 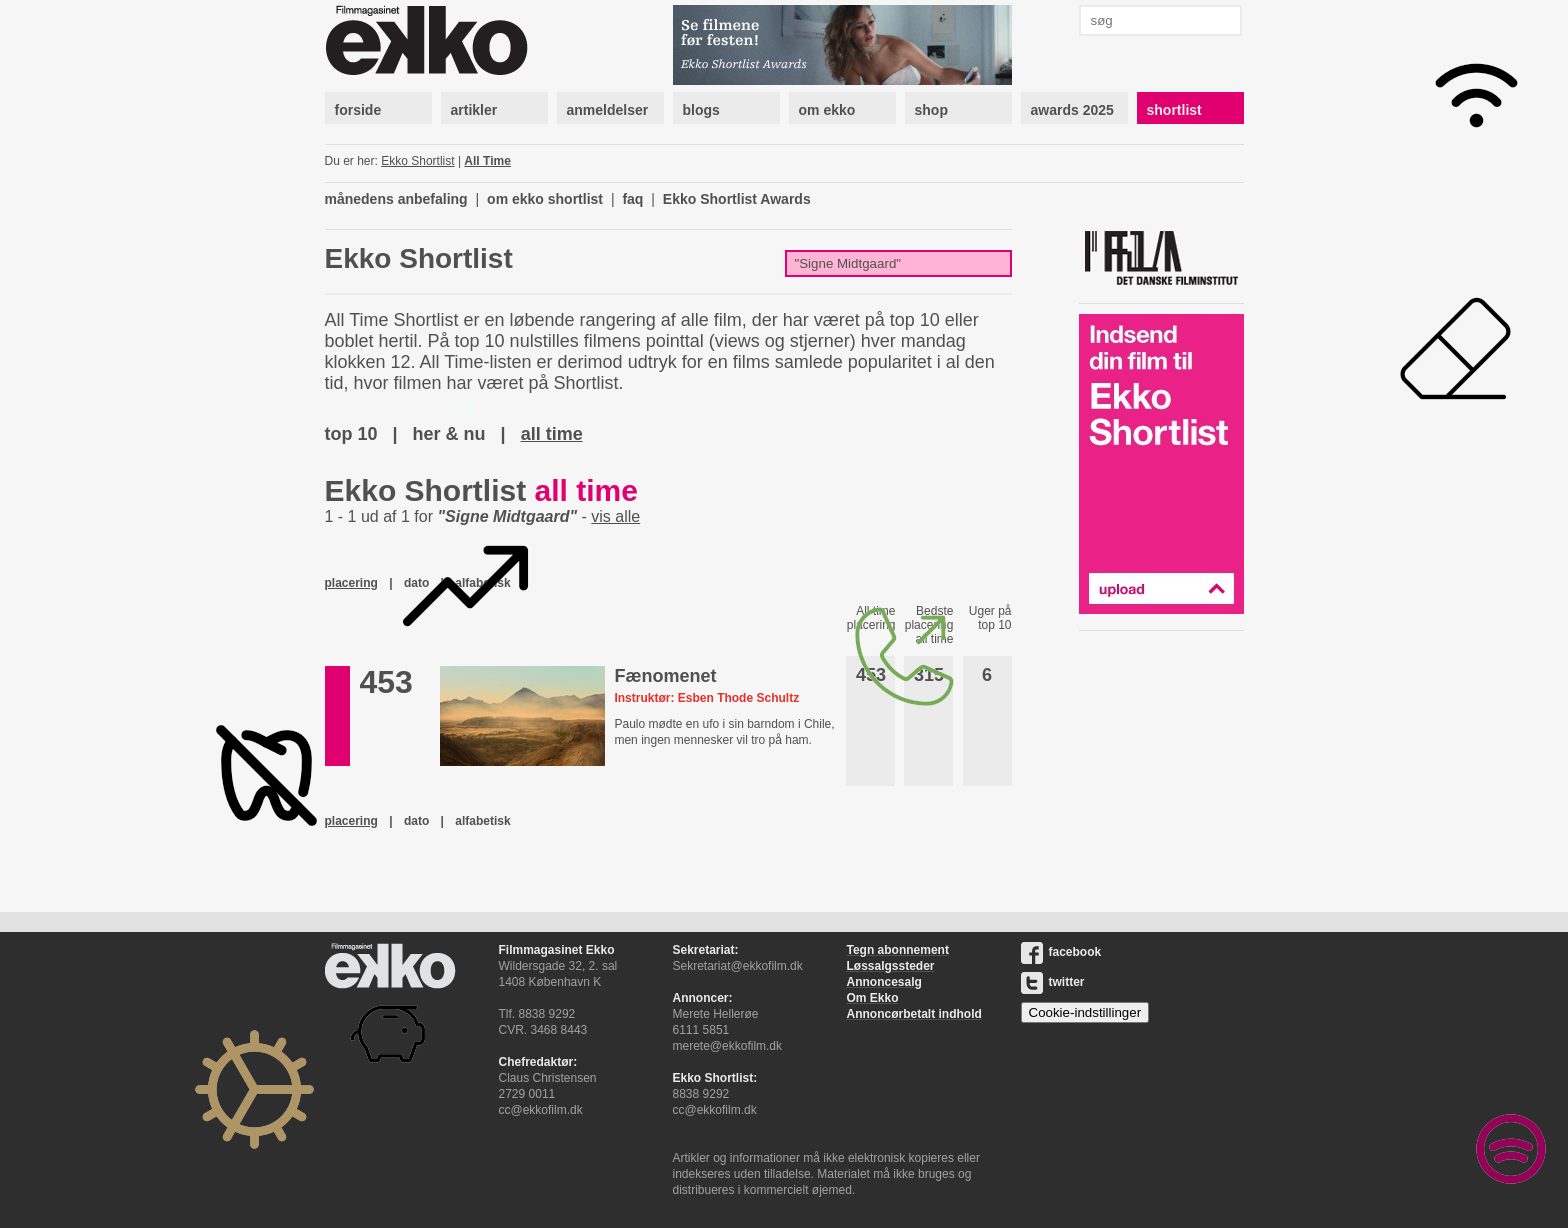 What do you see at coordinates (389, 1034) in the screenshot?
I see `access savings or budget features` at bounding box center [389, 1034].